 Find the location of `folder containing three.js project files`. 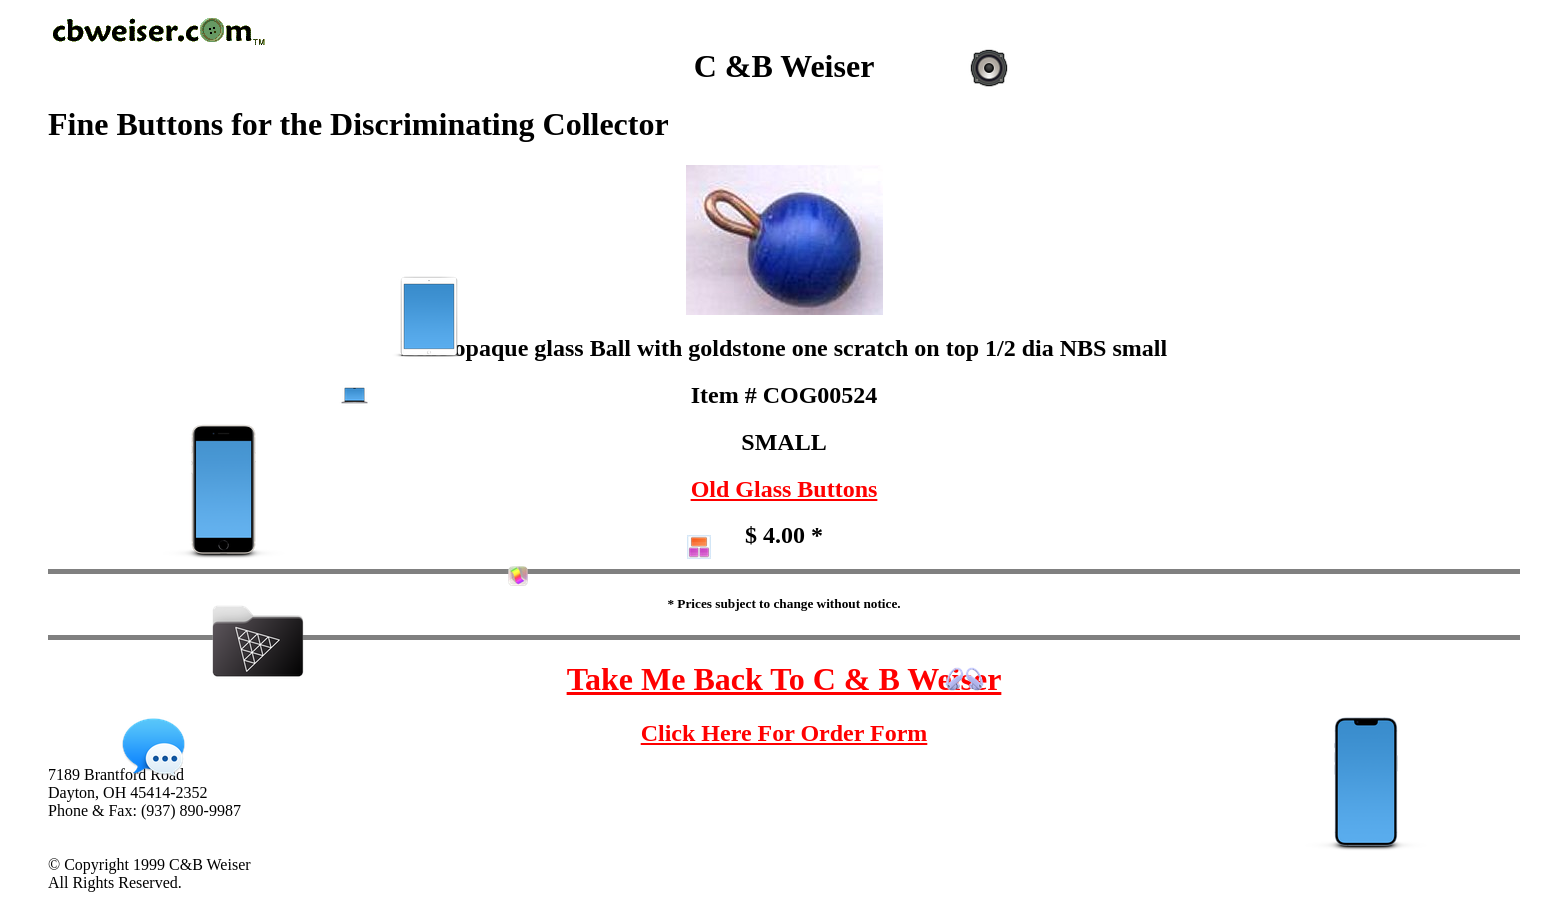

folder containing three.js project files is located at coordinates (257, 643).